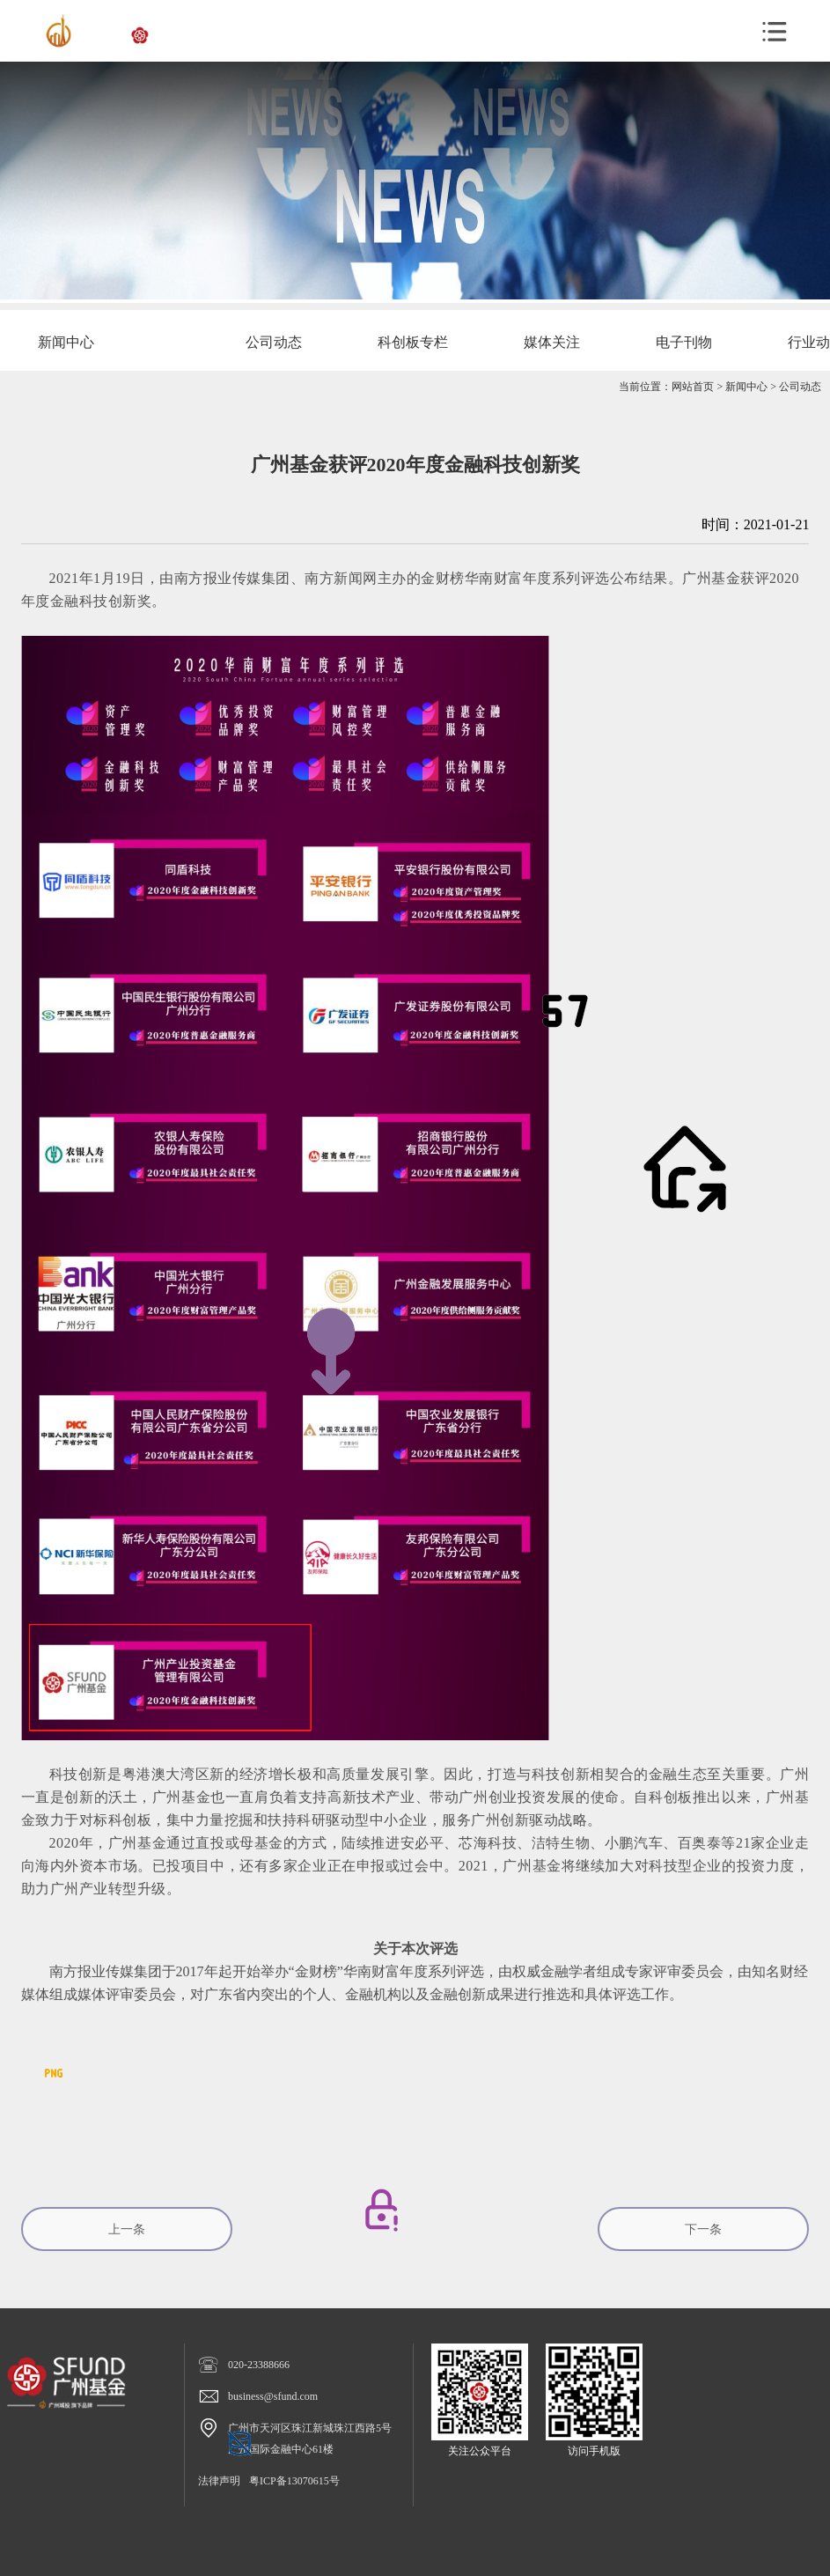 The height and width of the screenshot is (2576, 830). What do you see at coordinates (685, 1167) in the screenshot?
I see `share a home or property listing` at bounding box center [685, 1167].